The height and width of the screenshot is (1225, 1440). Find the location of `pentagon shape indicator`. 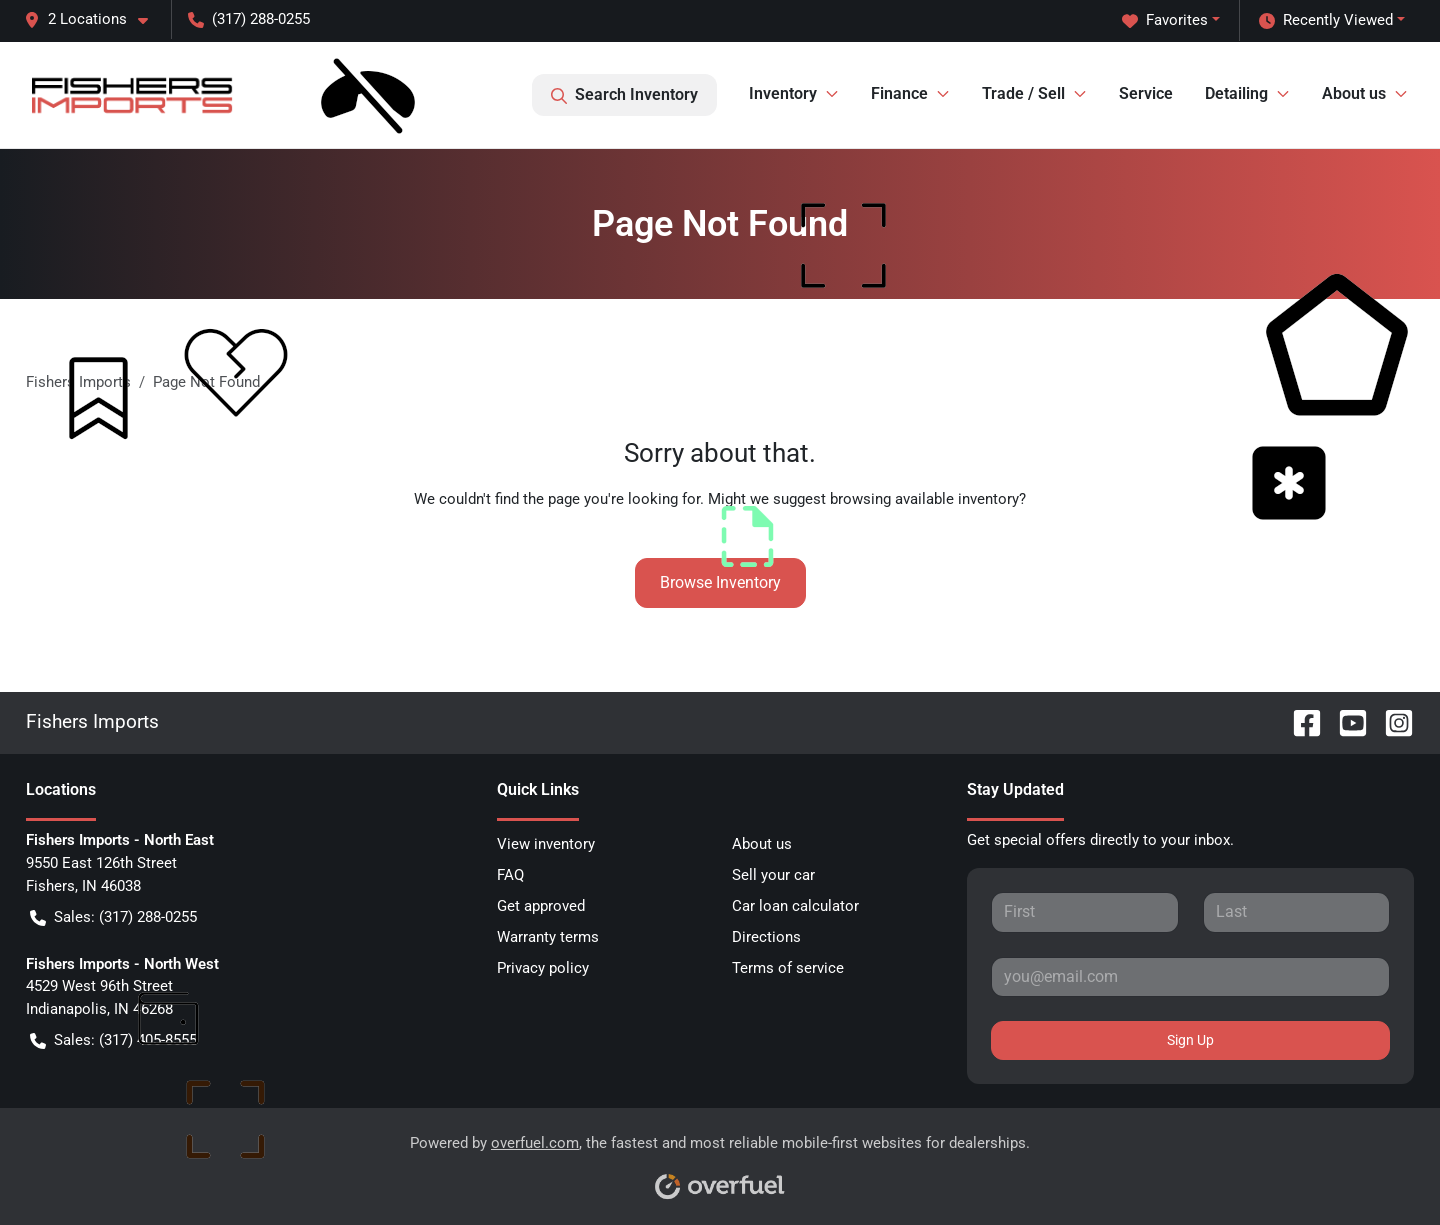

pentagon shape indicator is located at coordinates (1337, 350).